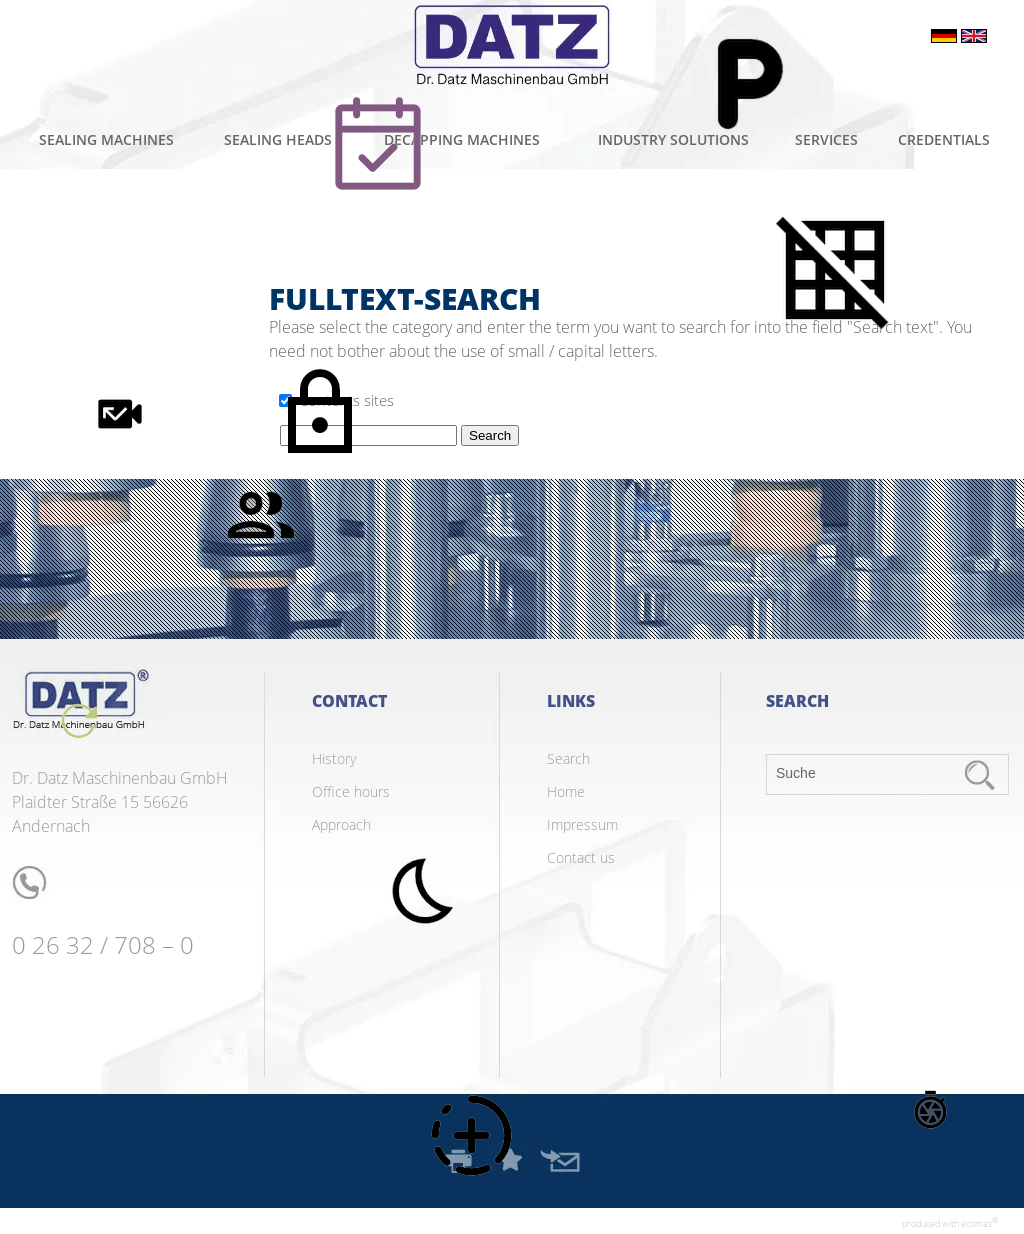 Image resolution: width=1024 pixels, height=1234 pixels. Describe the element at coordinates (378, 147) in the screenshot. I see `confirm or complete a scheduled event` at that location.